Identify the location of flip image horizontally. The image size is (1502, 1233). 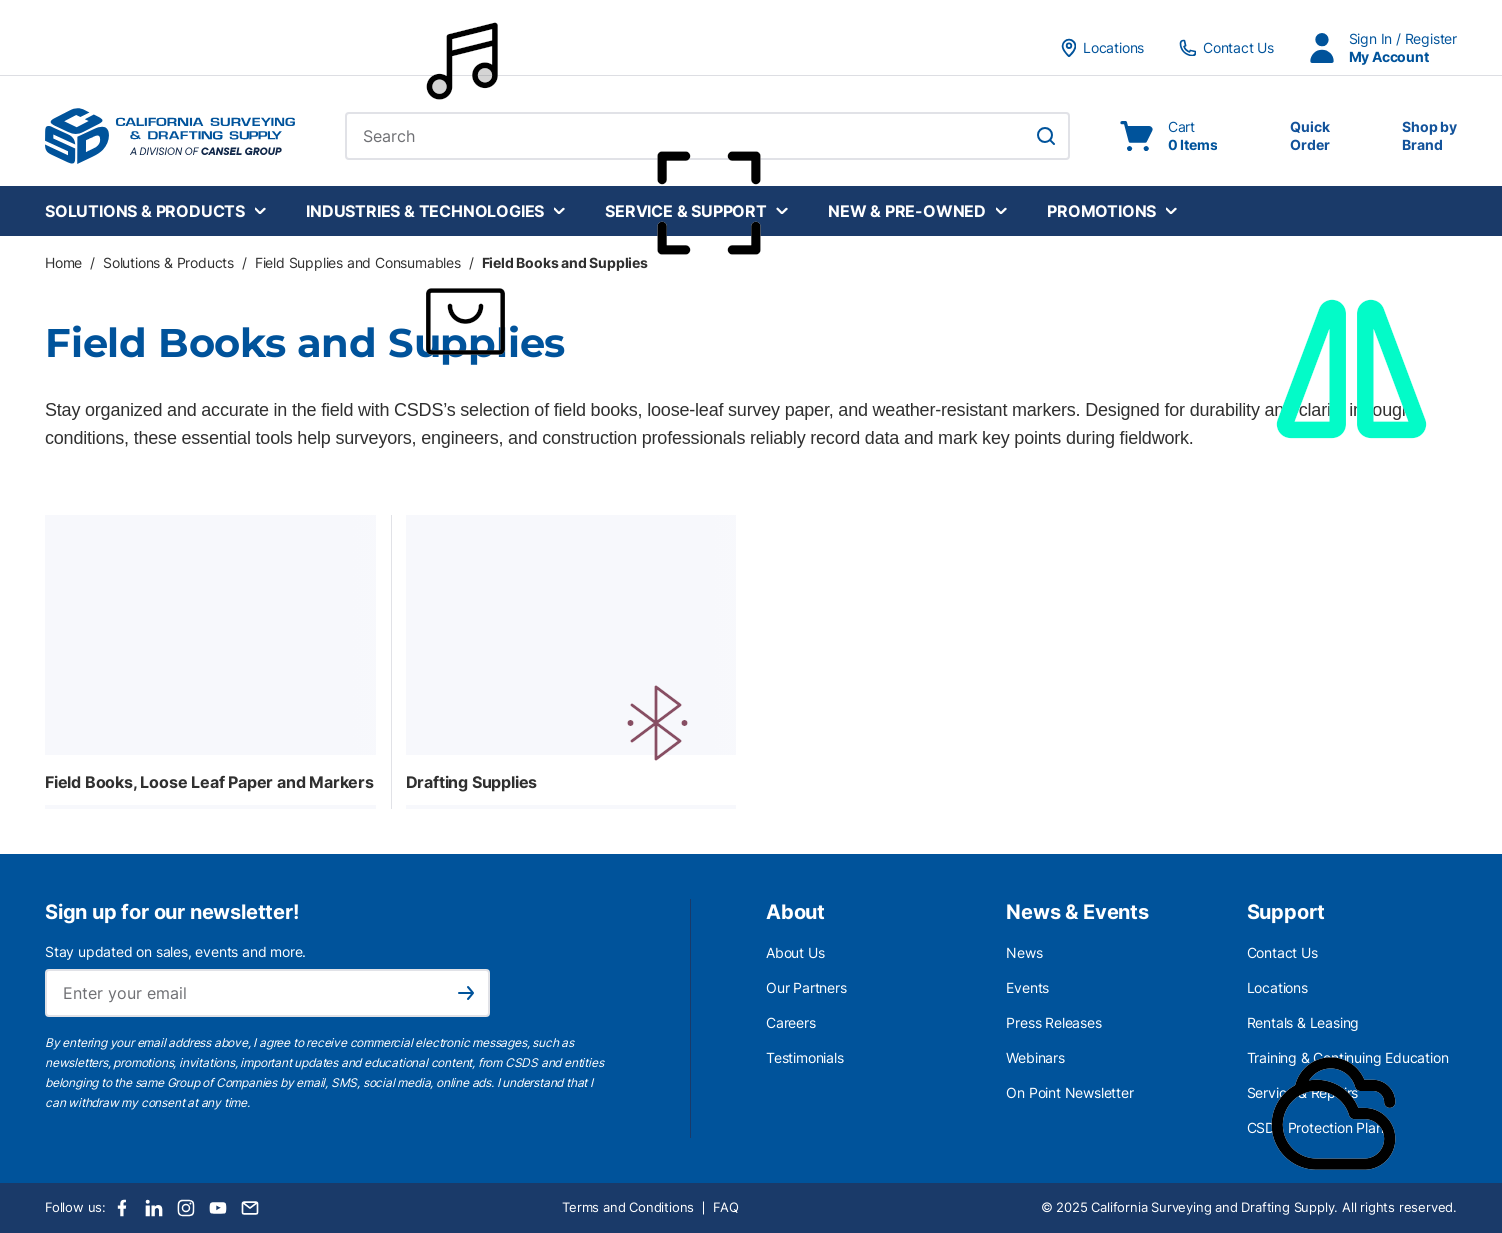
(1351, 374).